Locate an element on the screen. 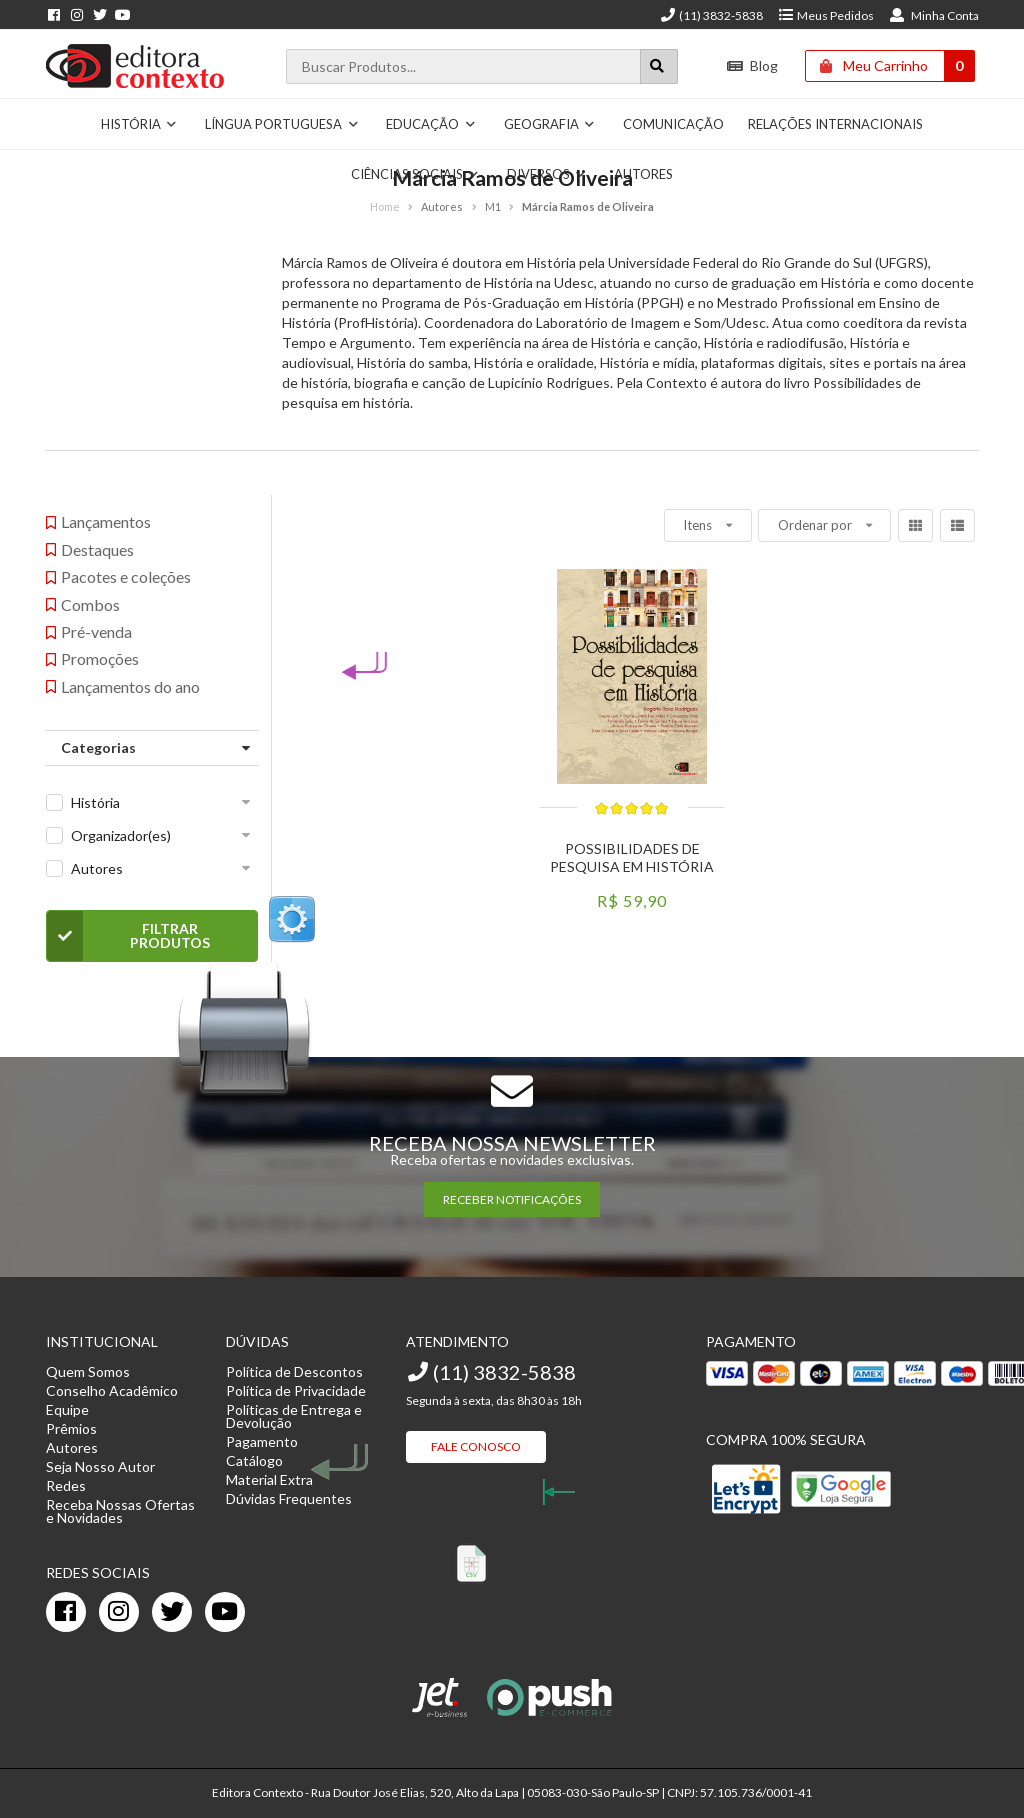 The height and width of the screenshot is (1818, 1024). open a CSV spreadsheet file is located at coordinates (471, 1563).